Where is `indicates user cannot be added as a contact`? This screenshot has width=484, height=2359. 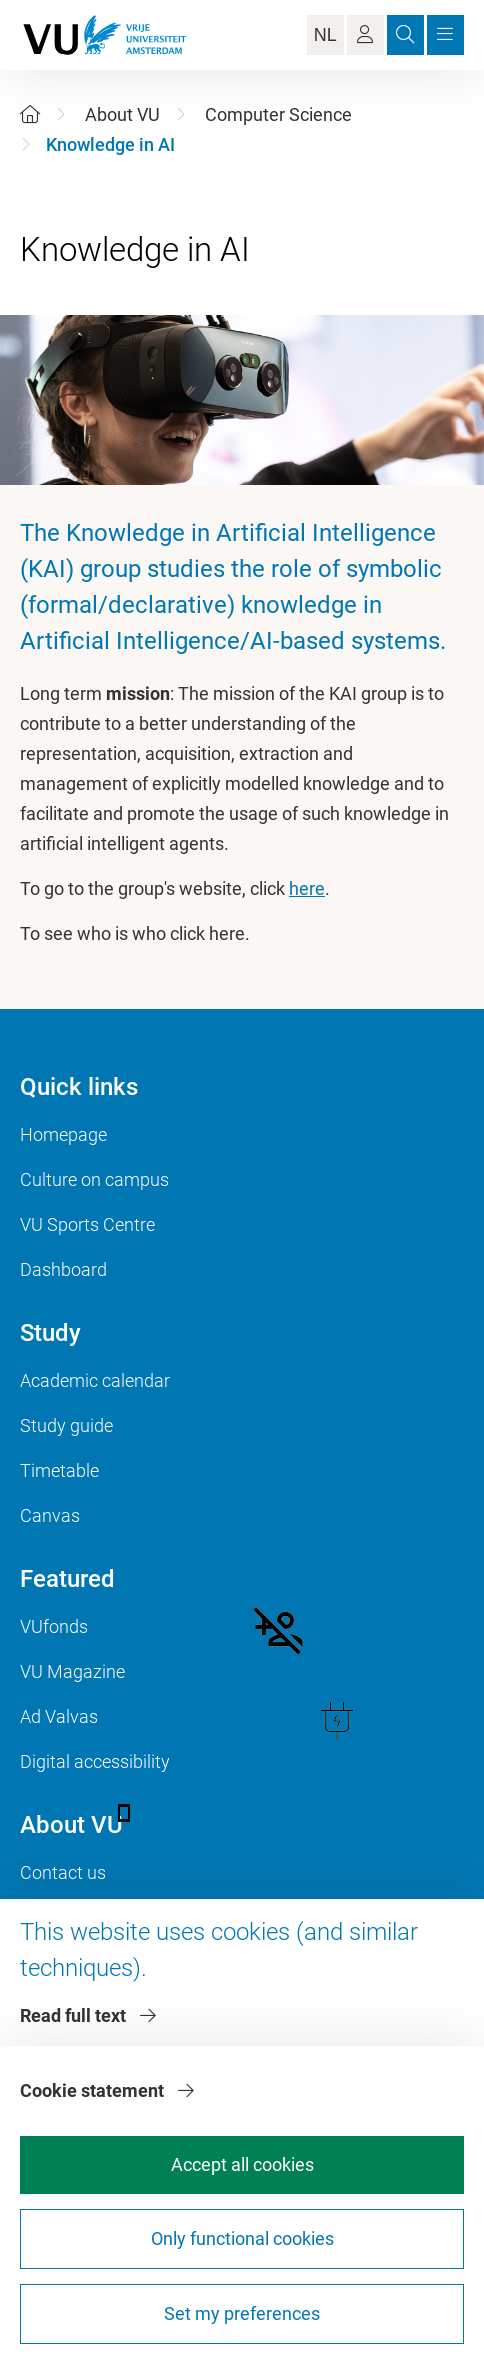 indicates user cannot be added as a contact is located at coordinates (279, 1629).